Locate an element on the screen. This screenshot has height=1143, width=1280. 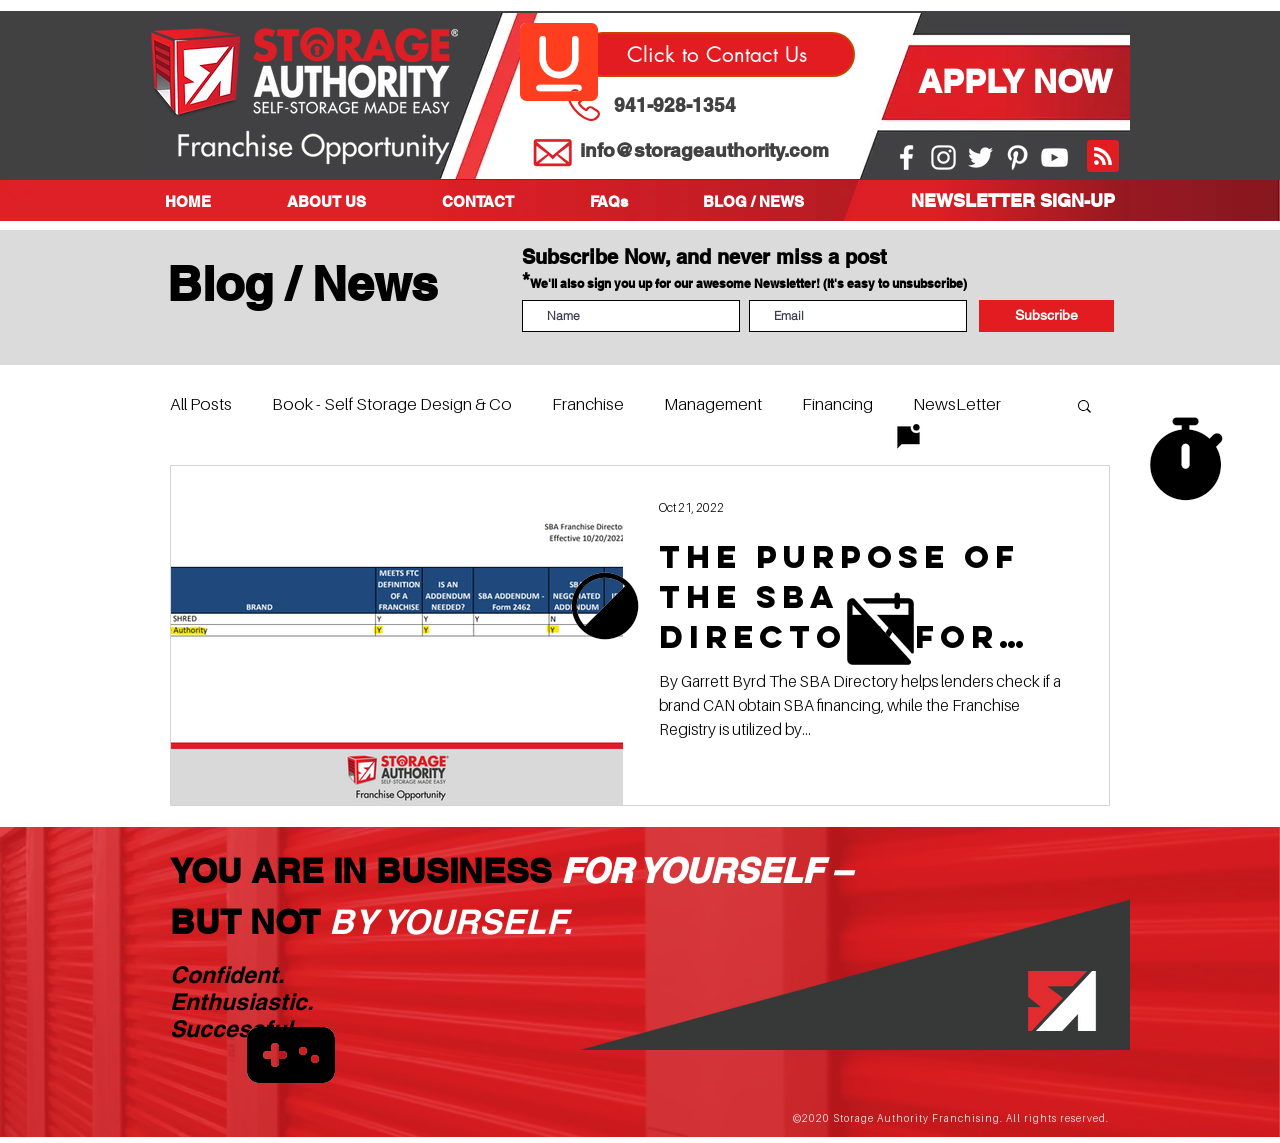
start or stop a timer is located at coordinates (1185, 459).